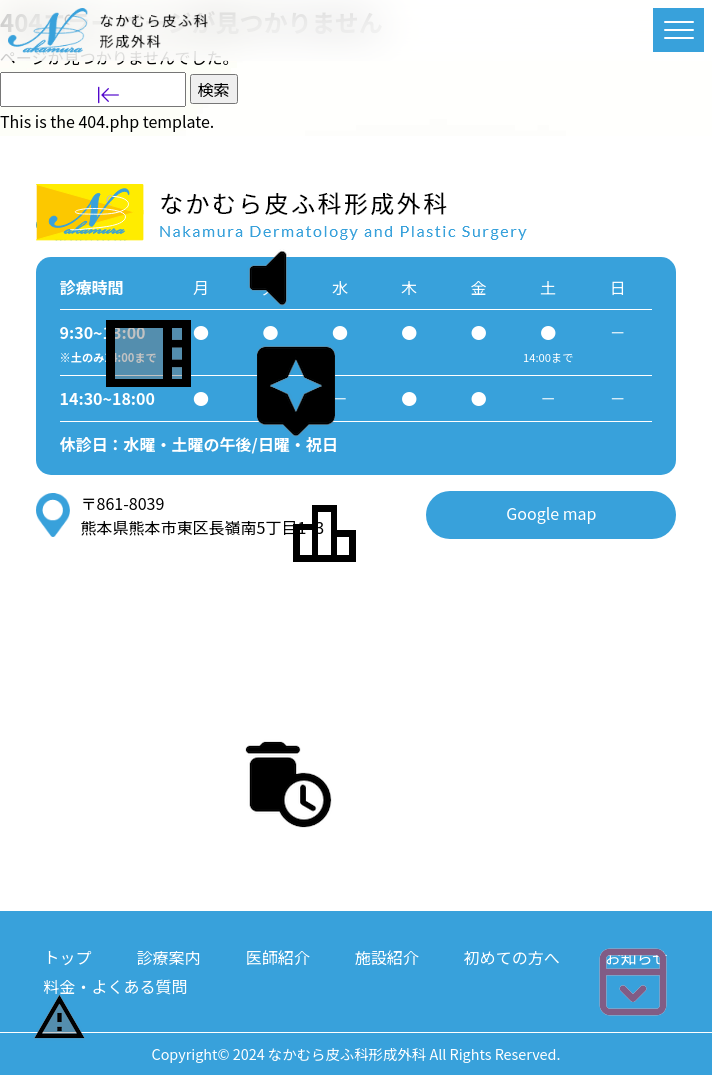  Describe the element at coordinates (148, 353) in the screenshot. I see `toggle sidebar panel visibility` at that location.